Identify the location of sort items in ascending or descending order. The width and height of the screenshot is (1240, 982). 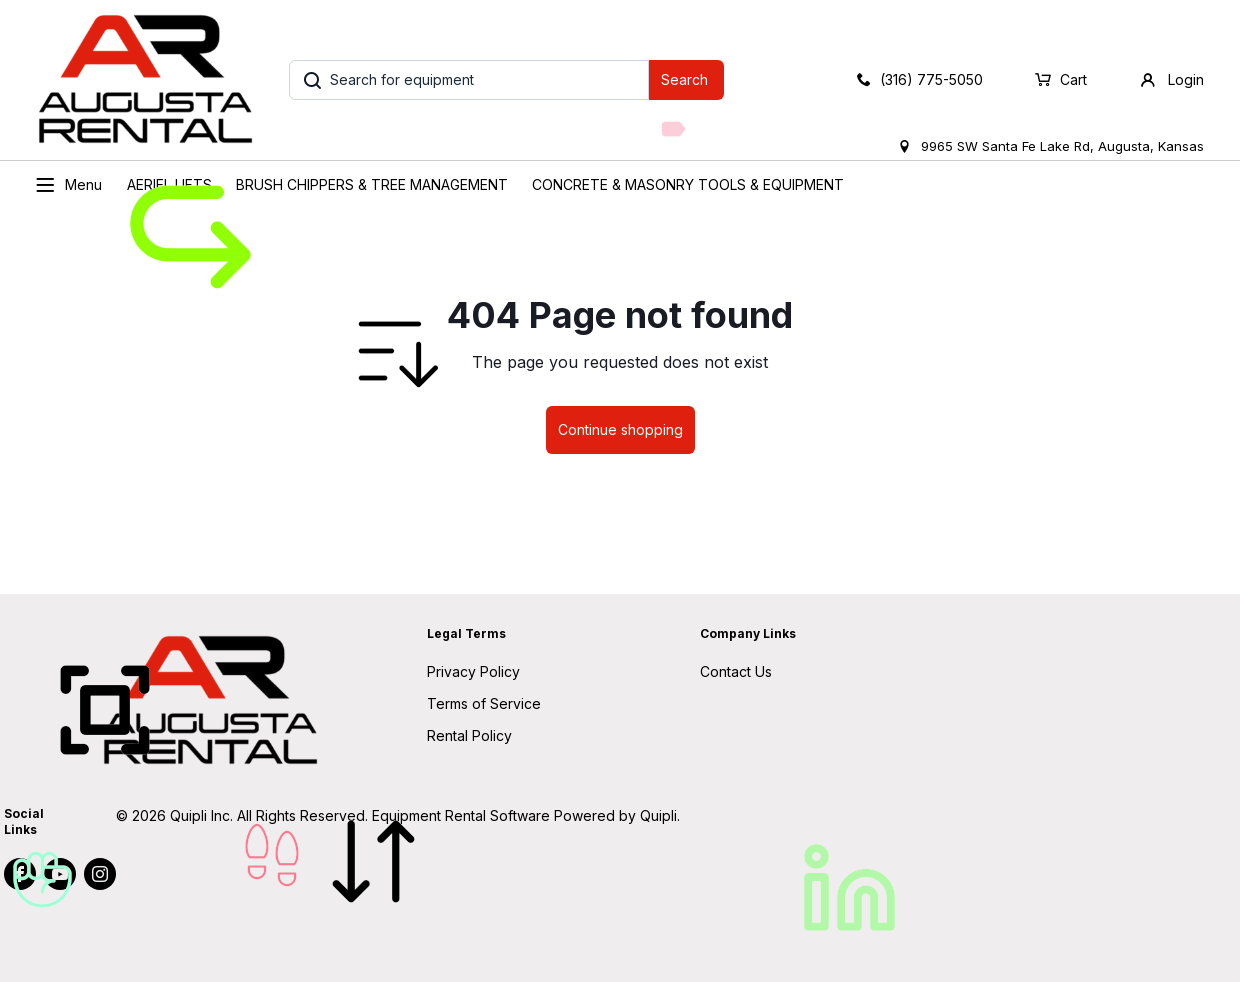
(373, 861).